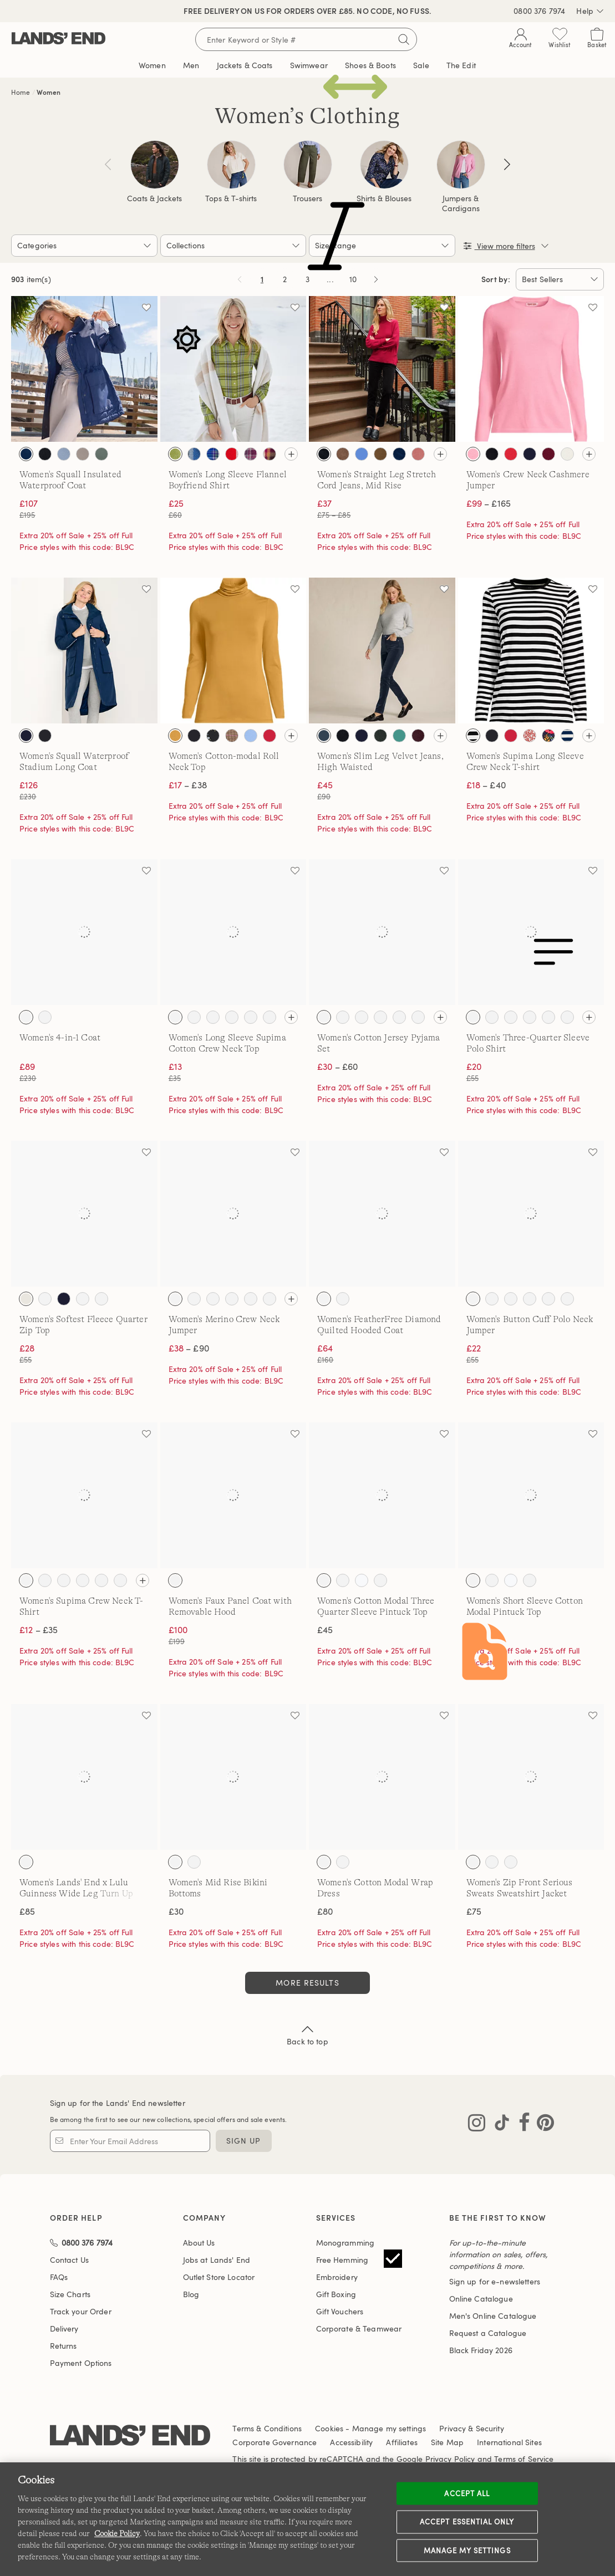 This screenshot has width=615, height=2576. What do you see at coordinates (355, 86) in the screenshot?
I see `adjust width or resize horizontally` at bounding box center [355, 86].